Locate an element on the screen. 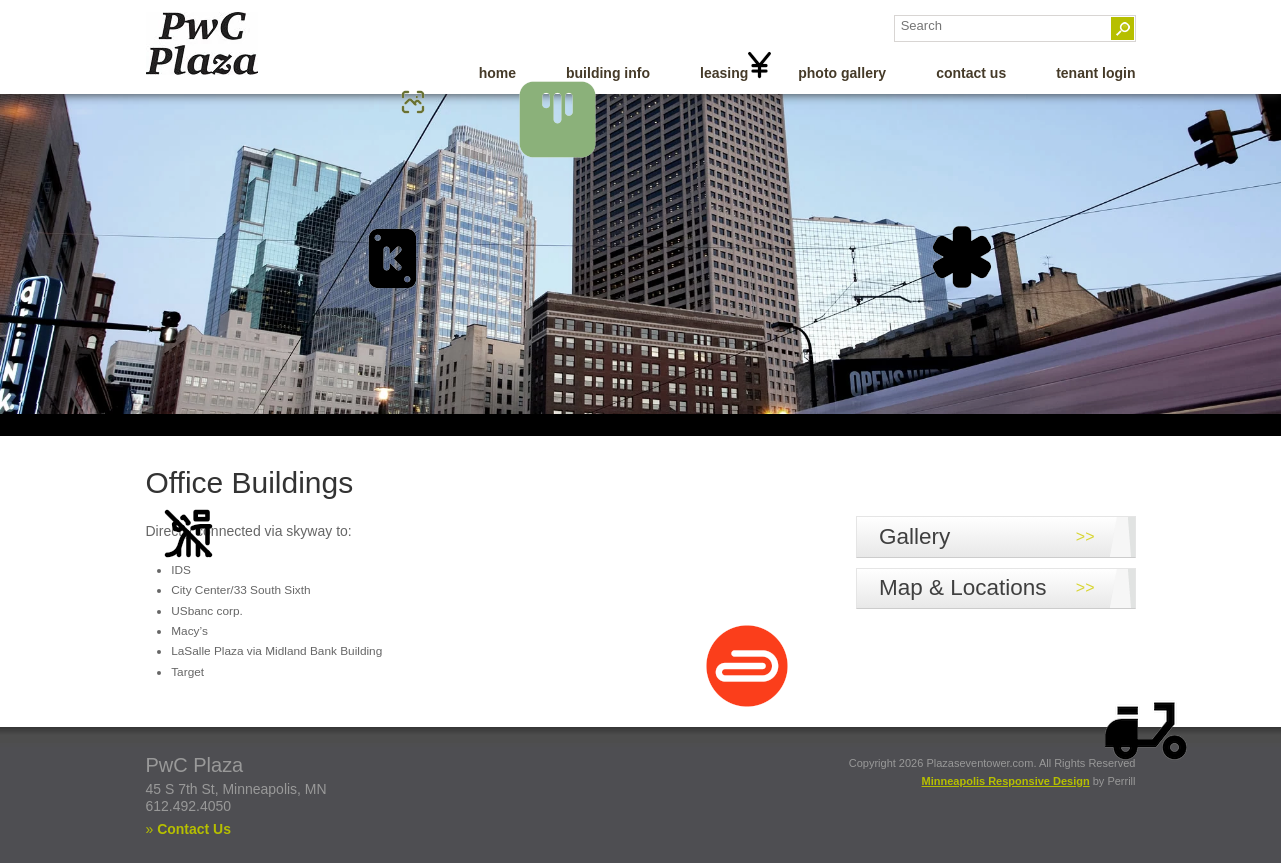 The width and height of the screenshot is (1281, 863). japanese yen currency indicator is located at coordinates (759, 64).